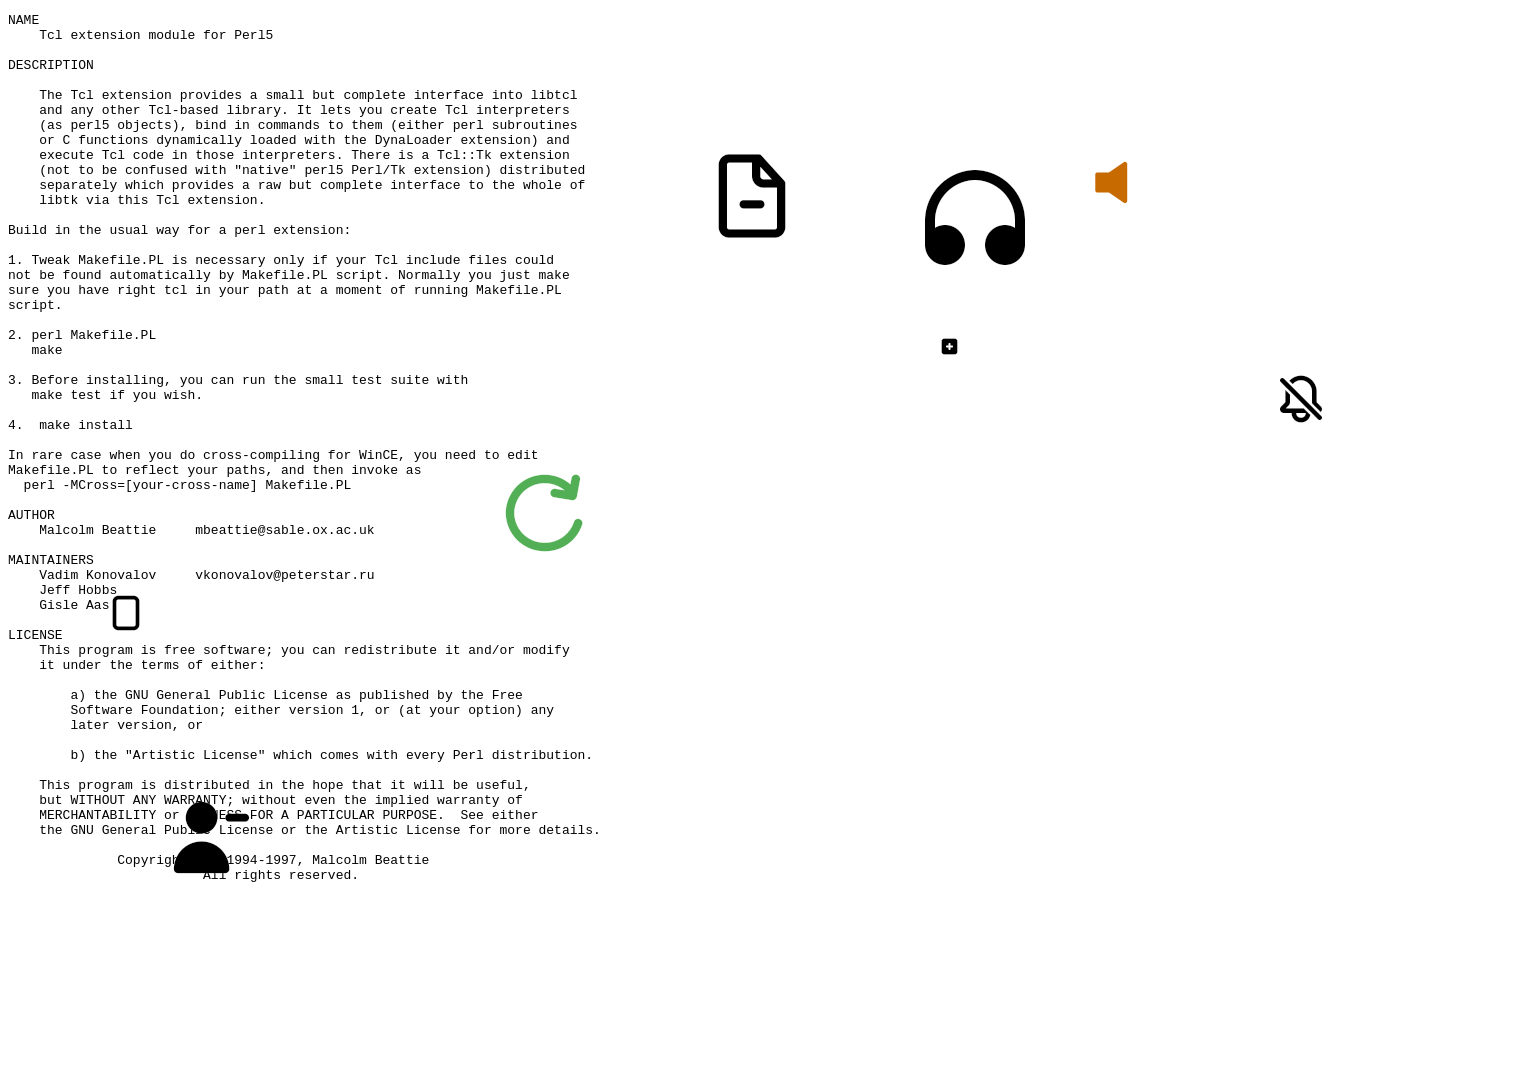 The width and height of the screenshot is (1515, 1088). I want to click on add a new item, so click(949, 346).